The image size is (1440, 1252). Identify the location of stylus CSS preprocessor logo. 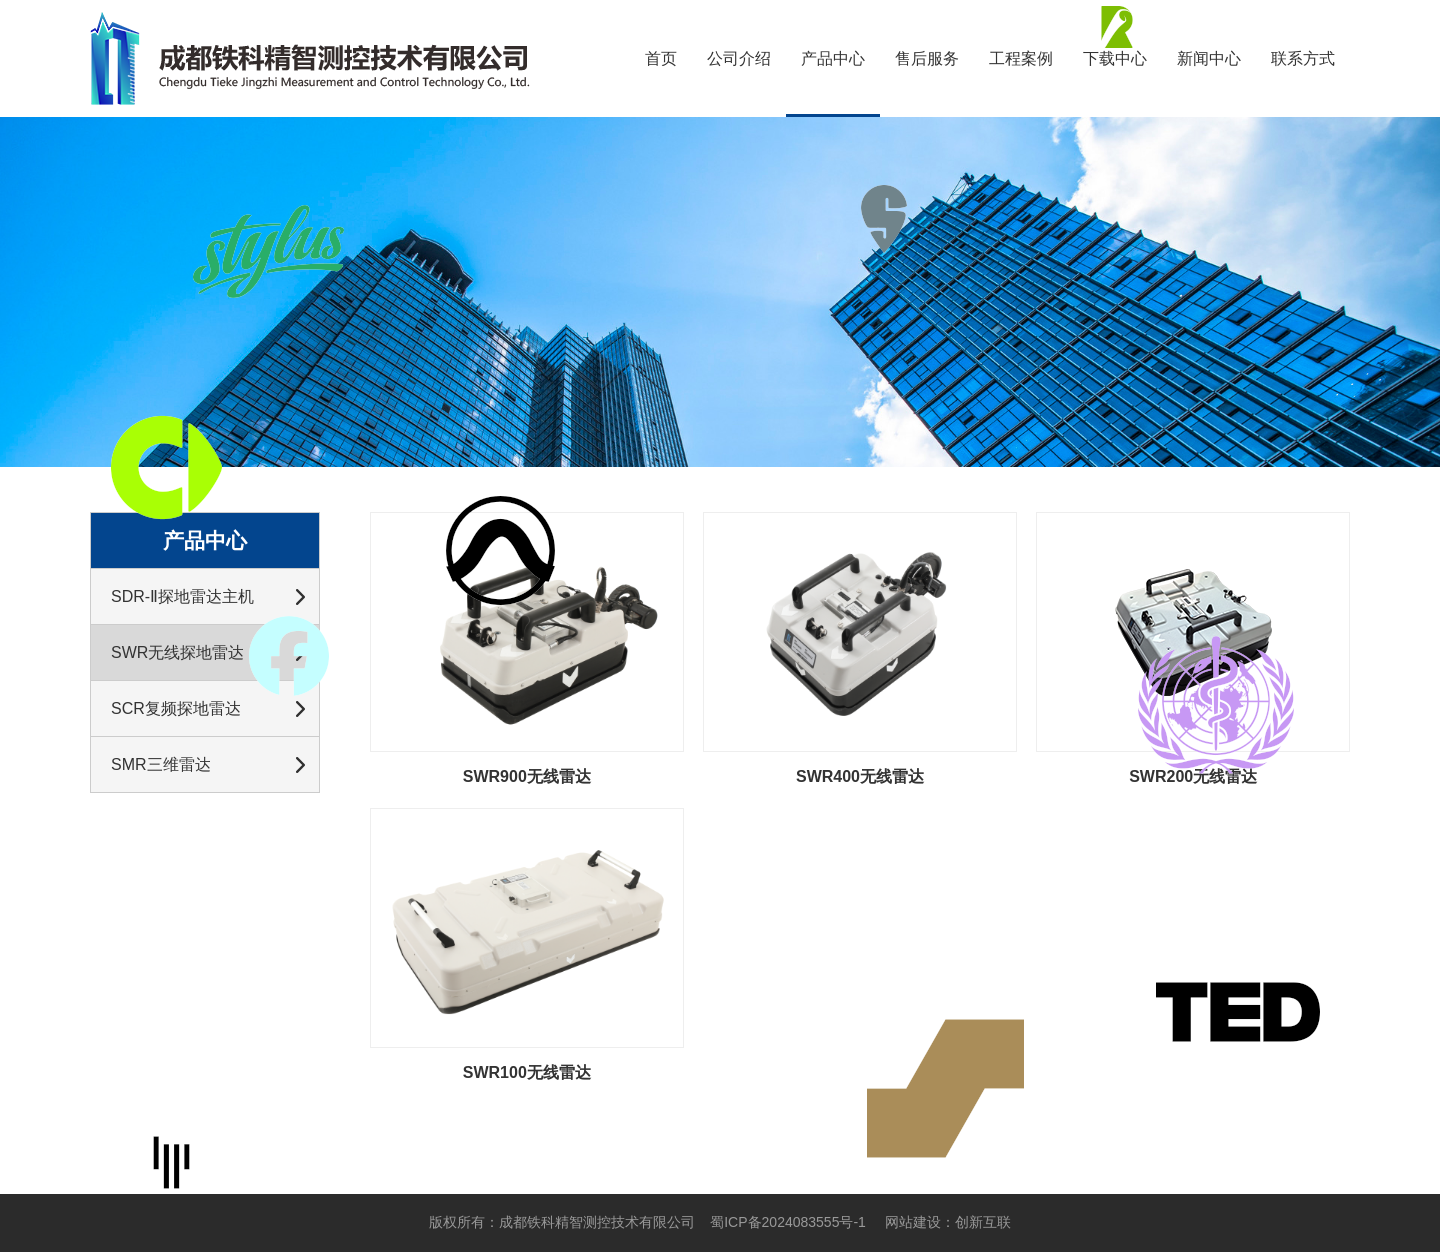
(268, 251).